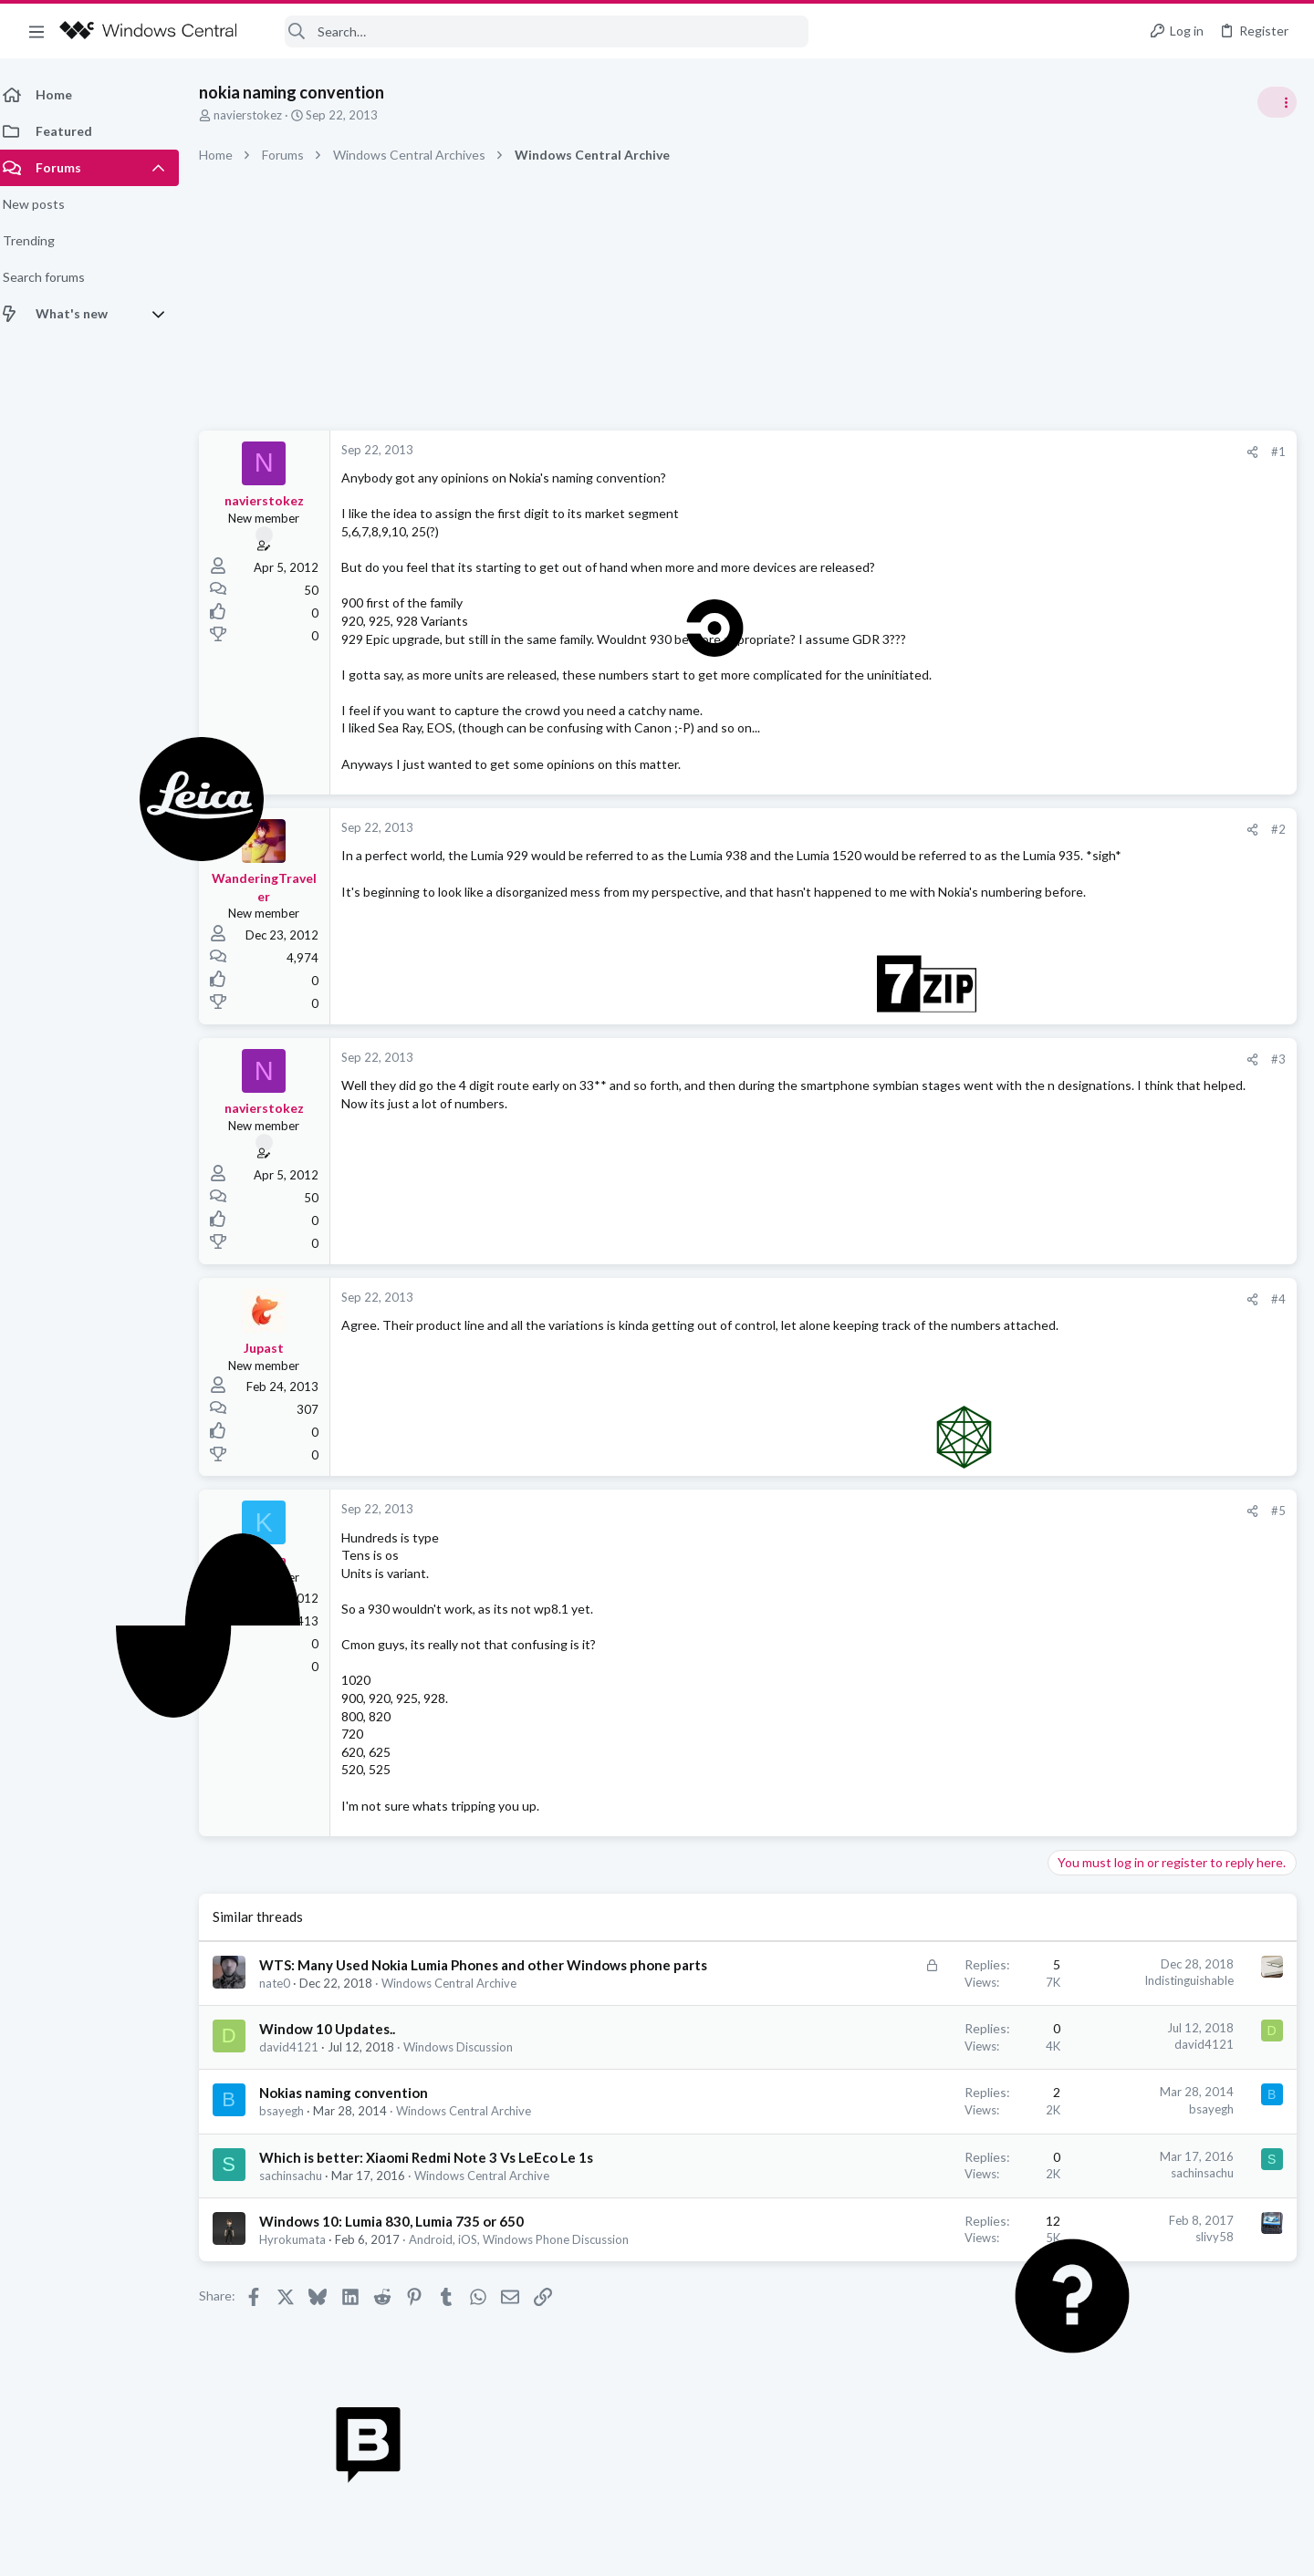 The width and height of the screenshot is (1314, 2576). What do you see at coordinates (714, 628) in the screenshot?
I see `open CircleCI dashboard` at bounding box center [714, 628].